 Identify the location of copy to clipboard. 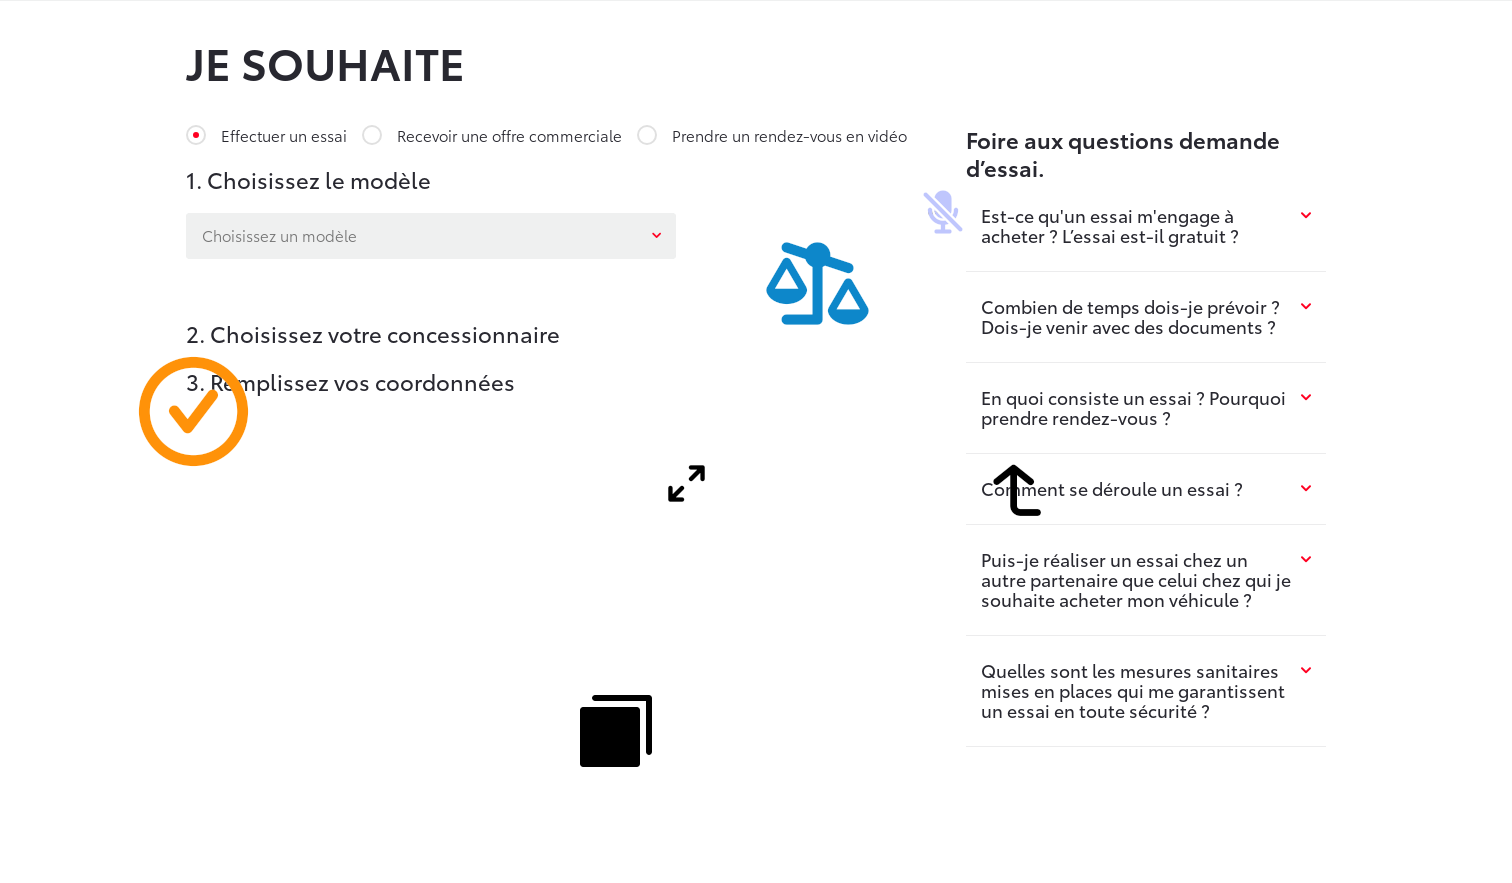
(616, 731).